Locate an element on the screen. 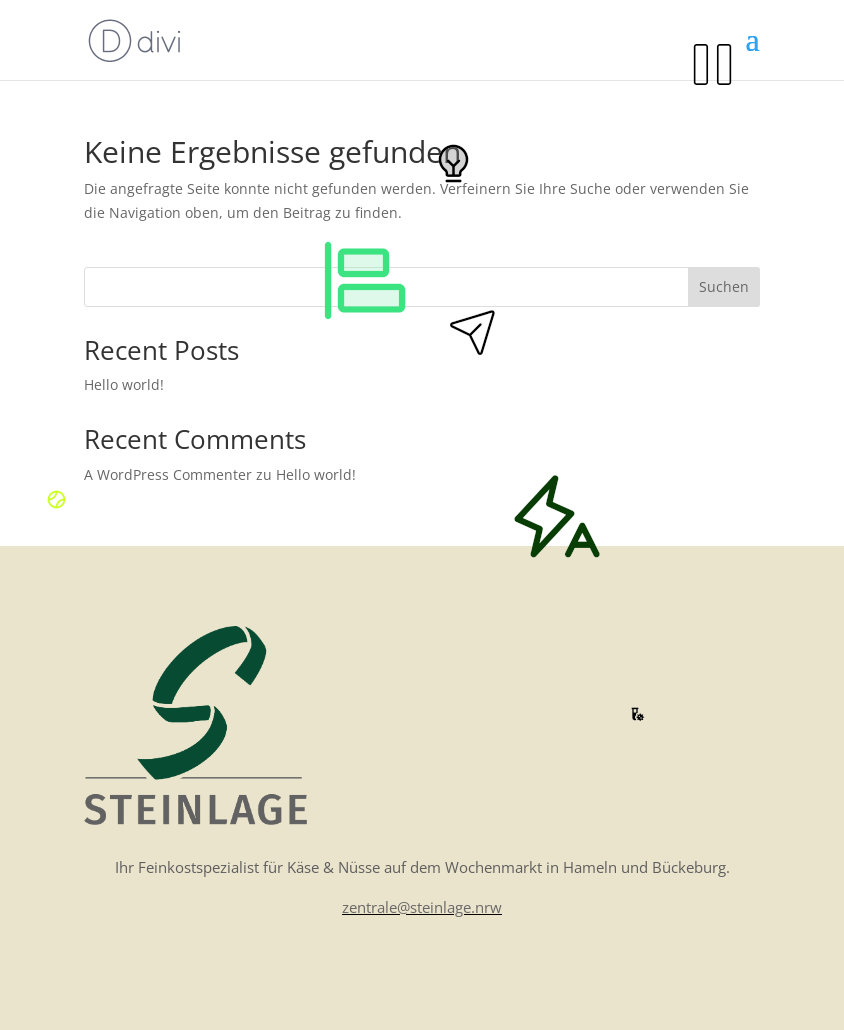  send a message is located at coordinates (474, 331).